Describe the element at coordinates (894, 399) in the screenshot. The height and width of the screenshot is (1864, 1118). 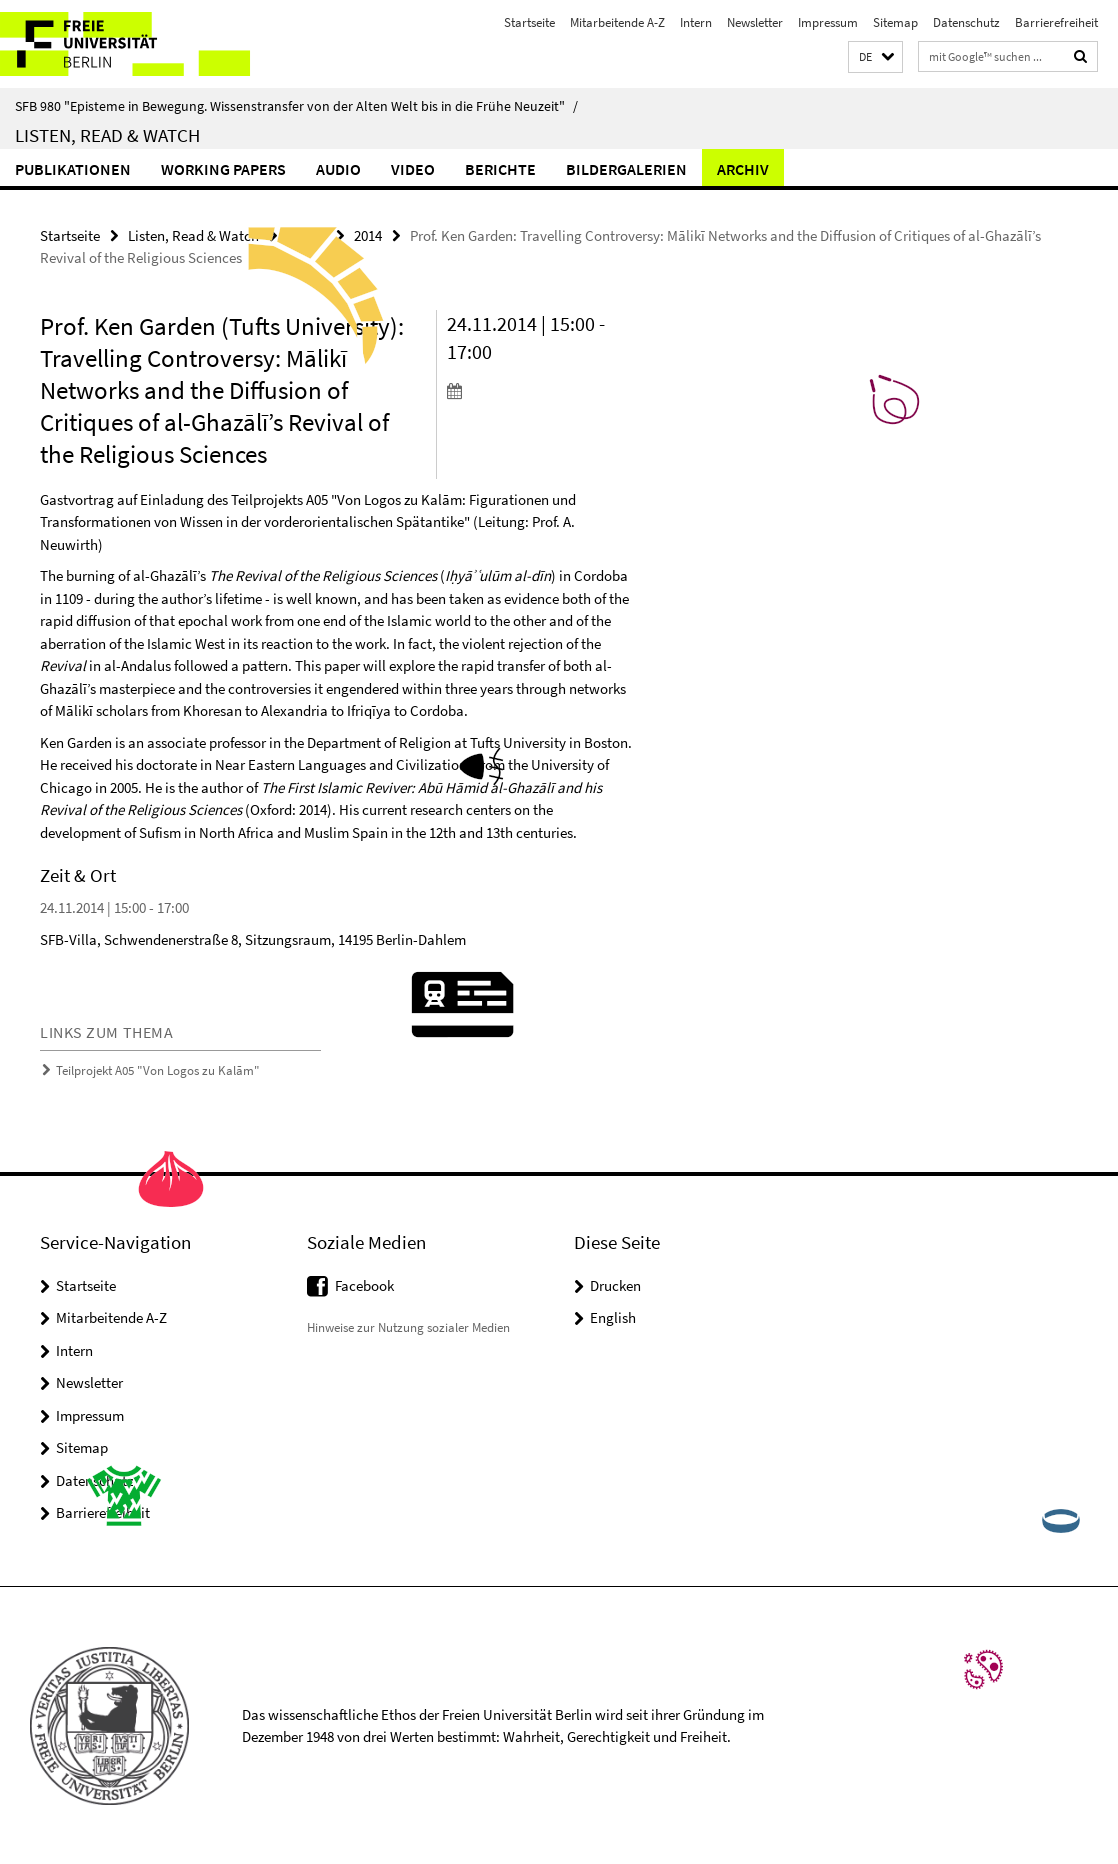
I see `access jump rope or skipping exercises` at that location.